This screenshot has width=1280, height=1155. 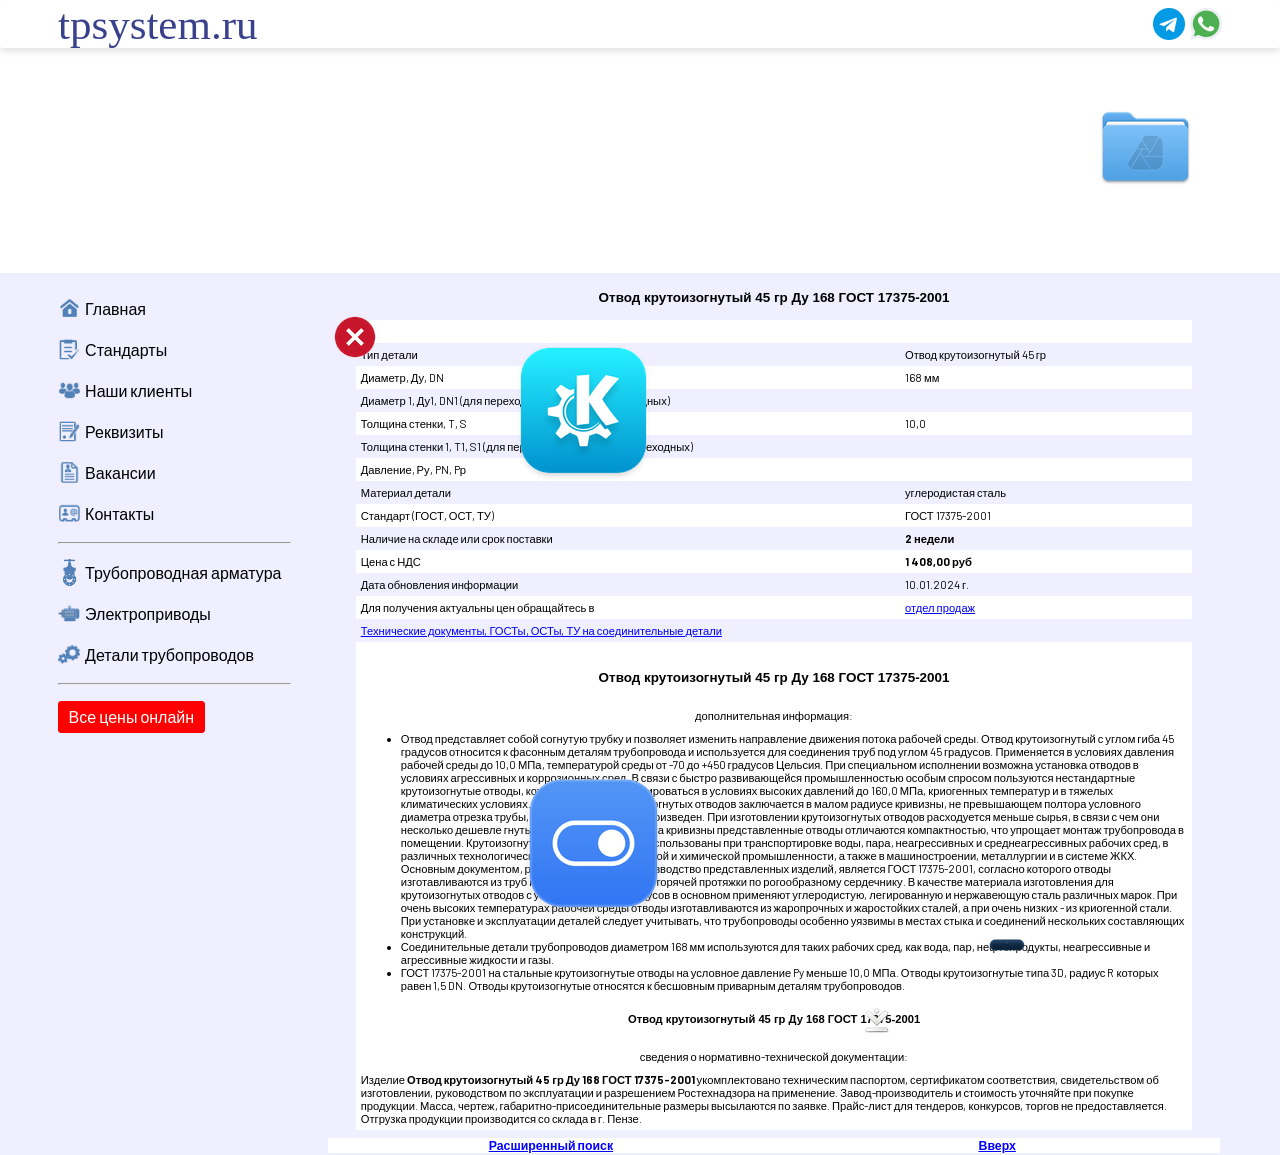 What do you see at coordinates (1007, 945) in the screenshot?
I see `connect to bluetooth speaker` at bounding box center [1007, 945].